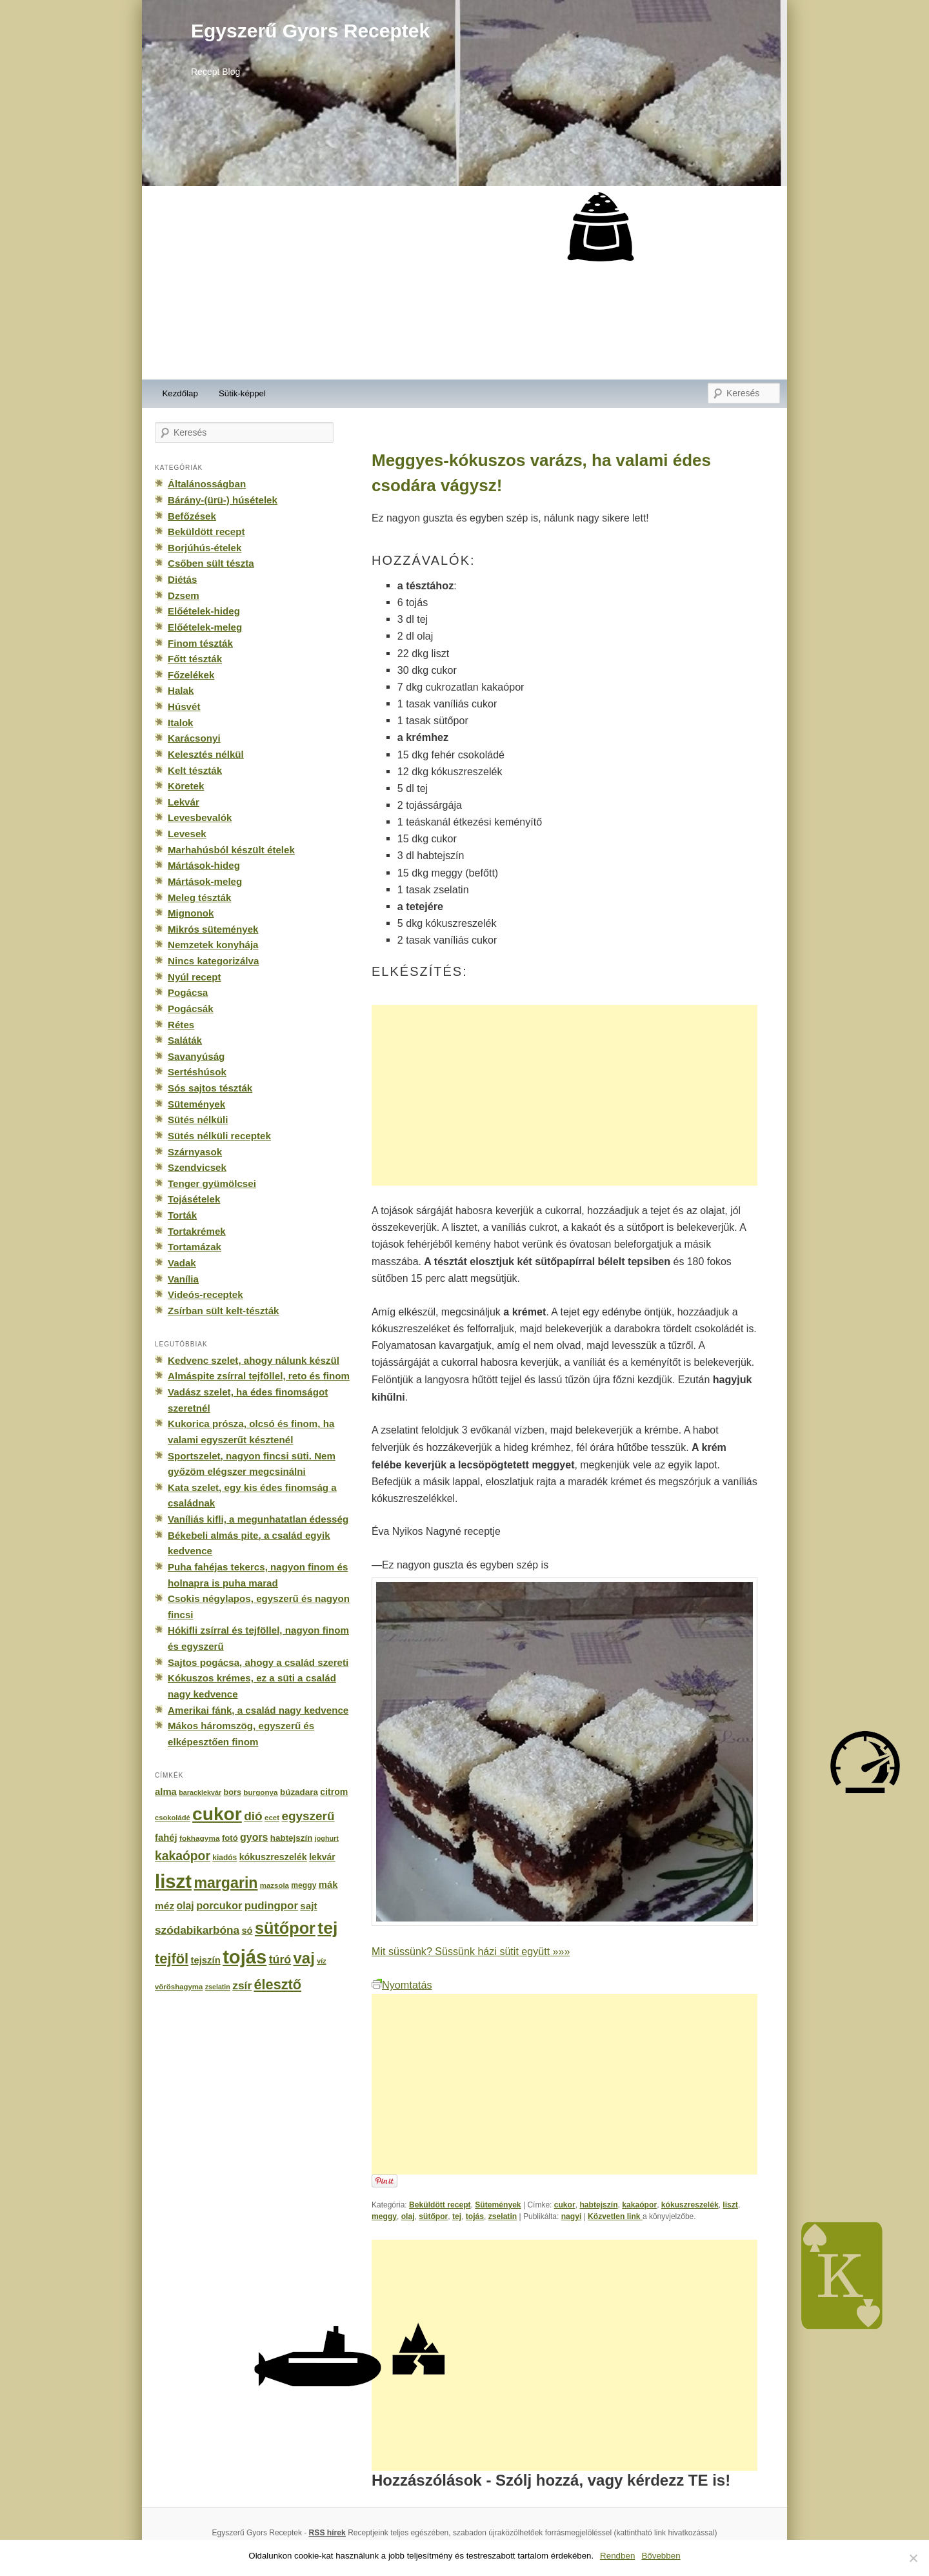 The width and height of the screenshot is (929, 2576). Describe the element at coordinates (841, 2275) in the screenshot. I see `king of spades playing card` at that location.